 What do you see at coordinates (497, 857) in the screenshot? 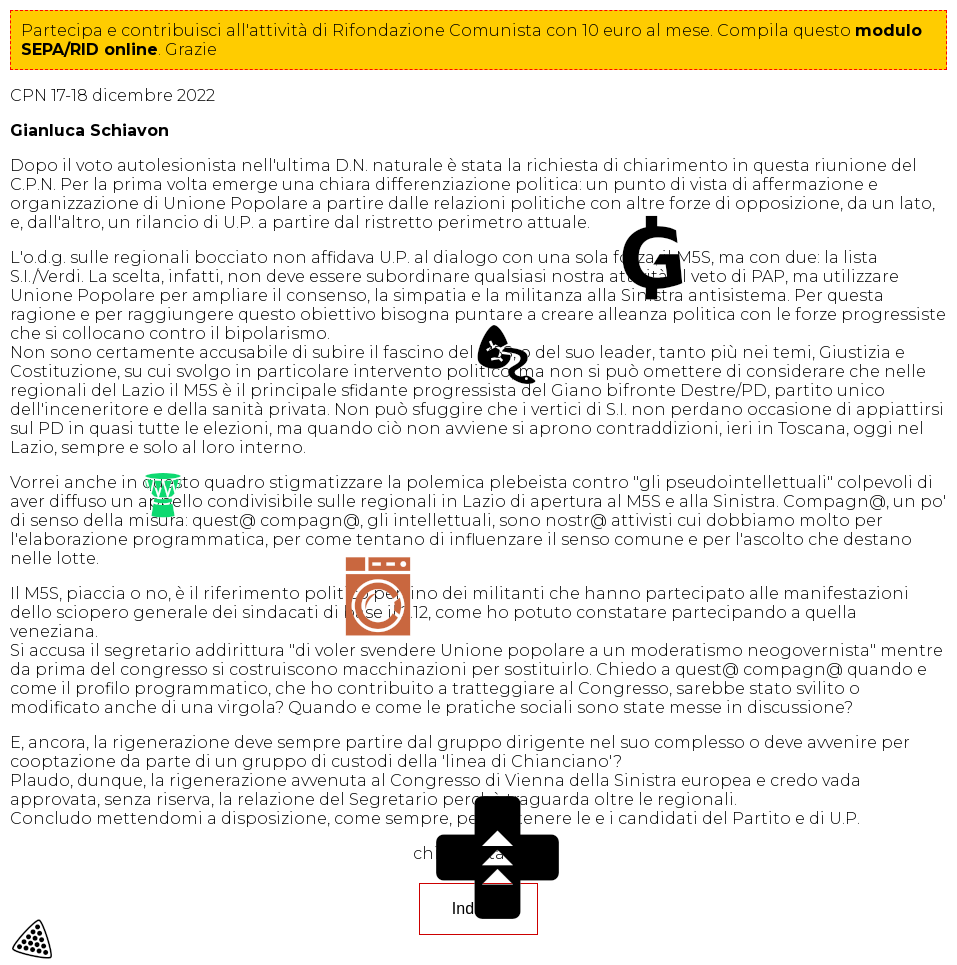
I see `increase health or healing power-up` at bounding box center [497, 857].